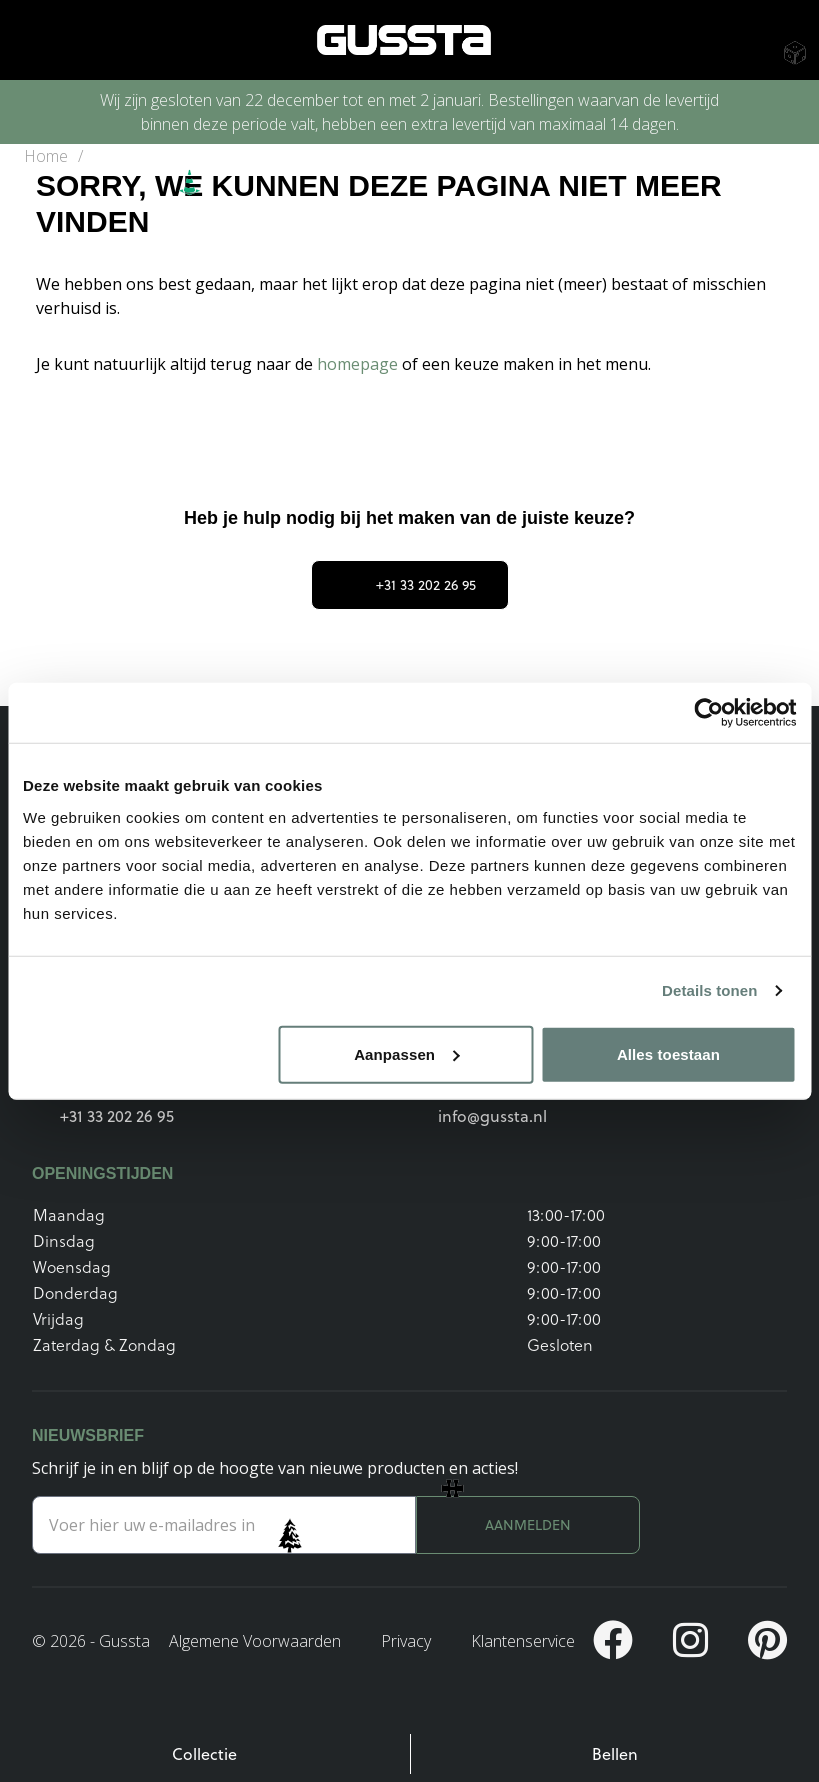  Describe the element at coordinates (795, 53) in the screenshot. I see `roll the dice or randomize` at that location.